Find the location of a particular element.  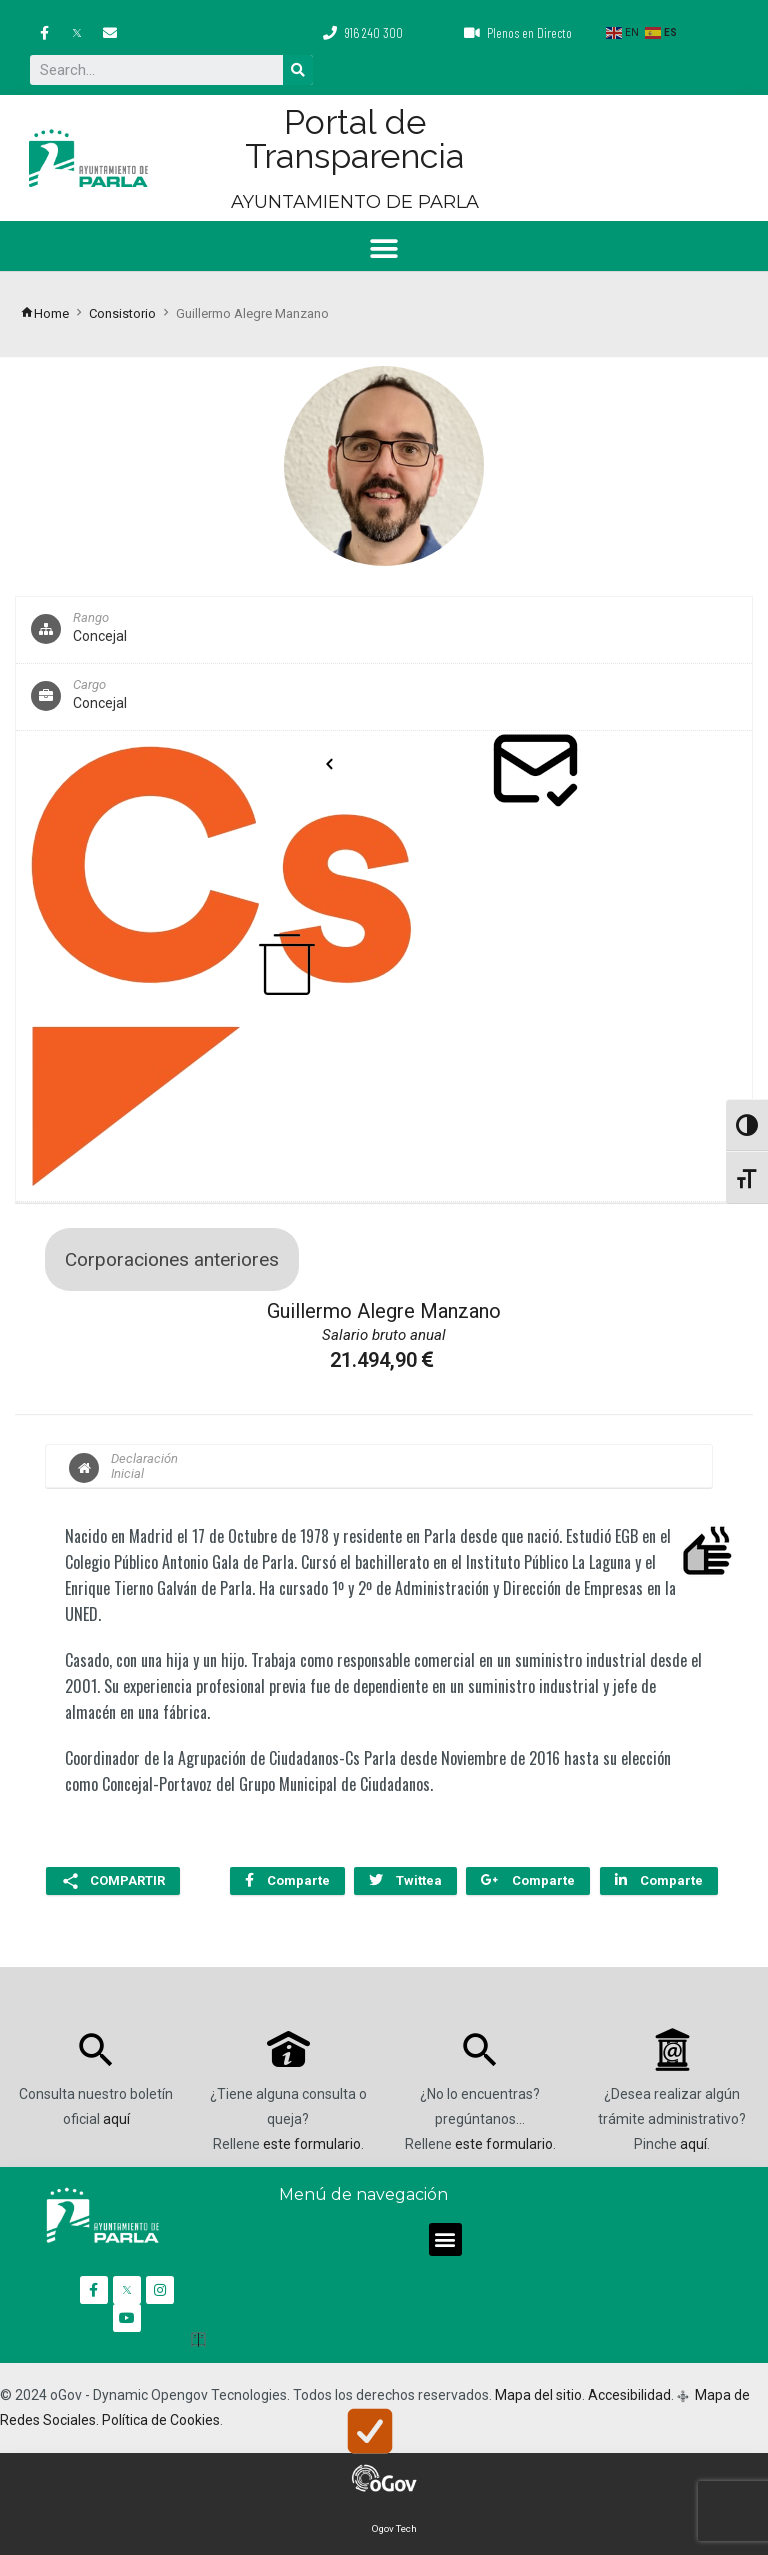

go back to the previous screen is located at coordinates (330, 764).